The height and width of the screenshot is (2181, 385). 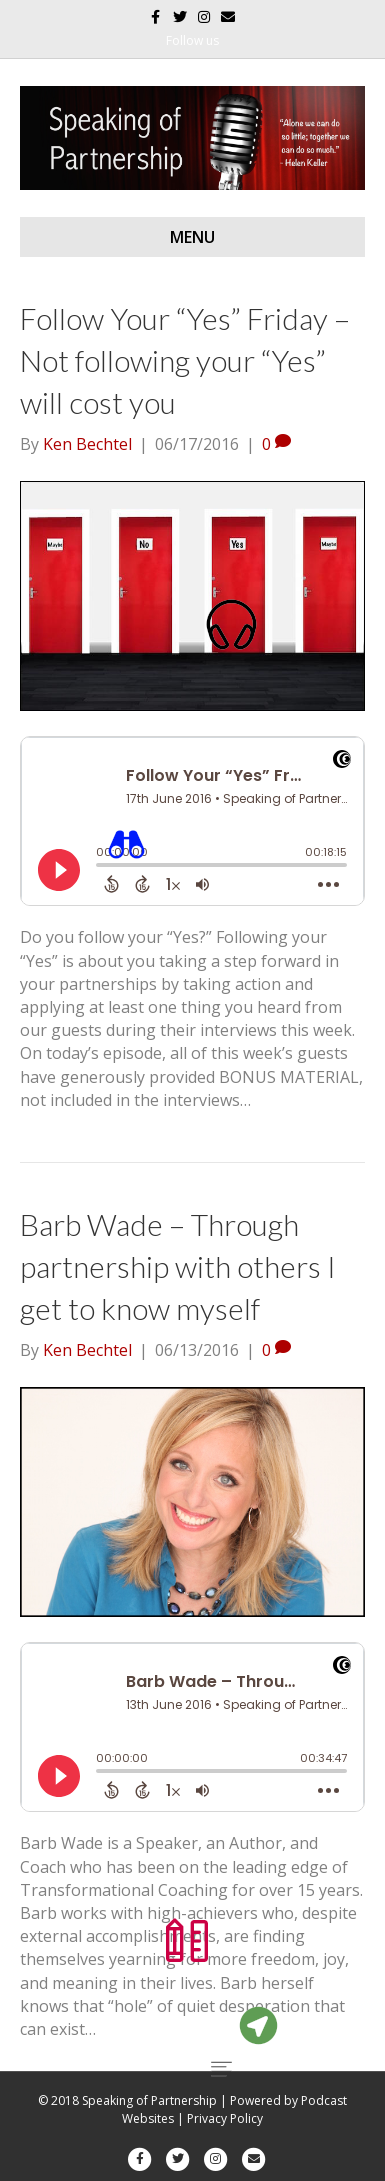 What do you see at coordinates (126, 844) in the screenshot?
I see `search or explore content` at bounding box center [126, 844].